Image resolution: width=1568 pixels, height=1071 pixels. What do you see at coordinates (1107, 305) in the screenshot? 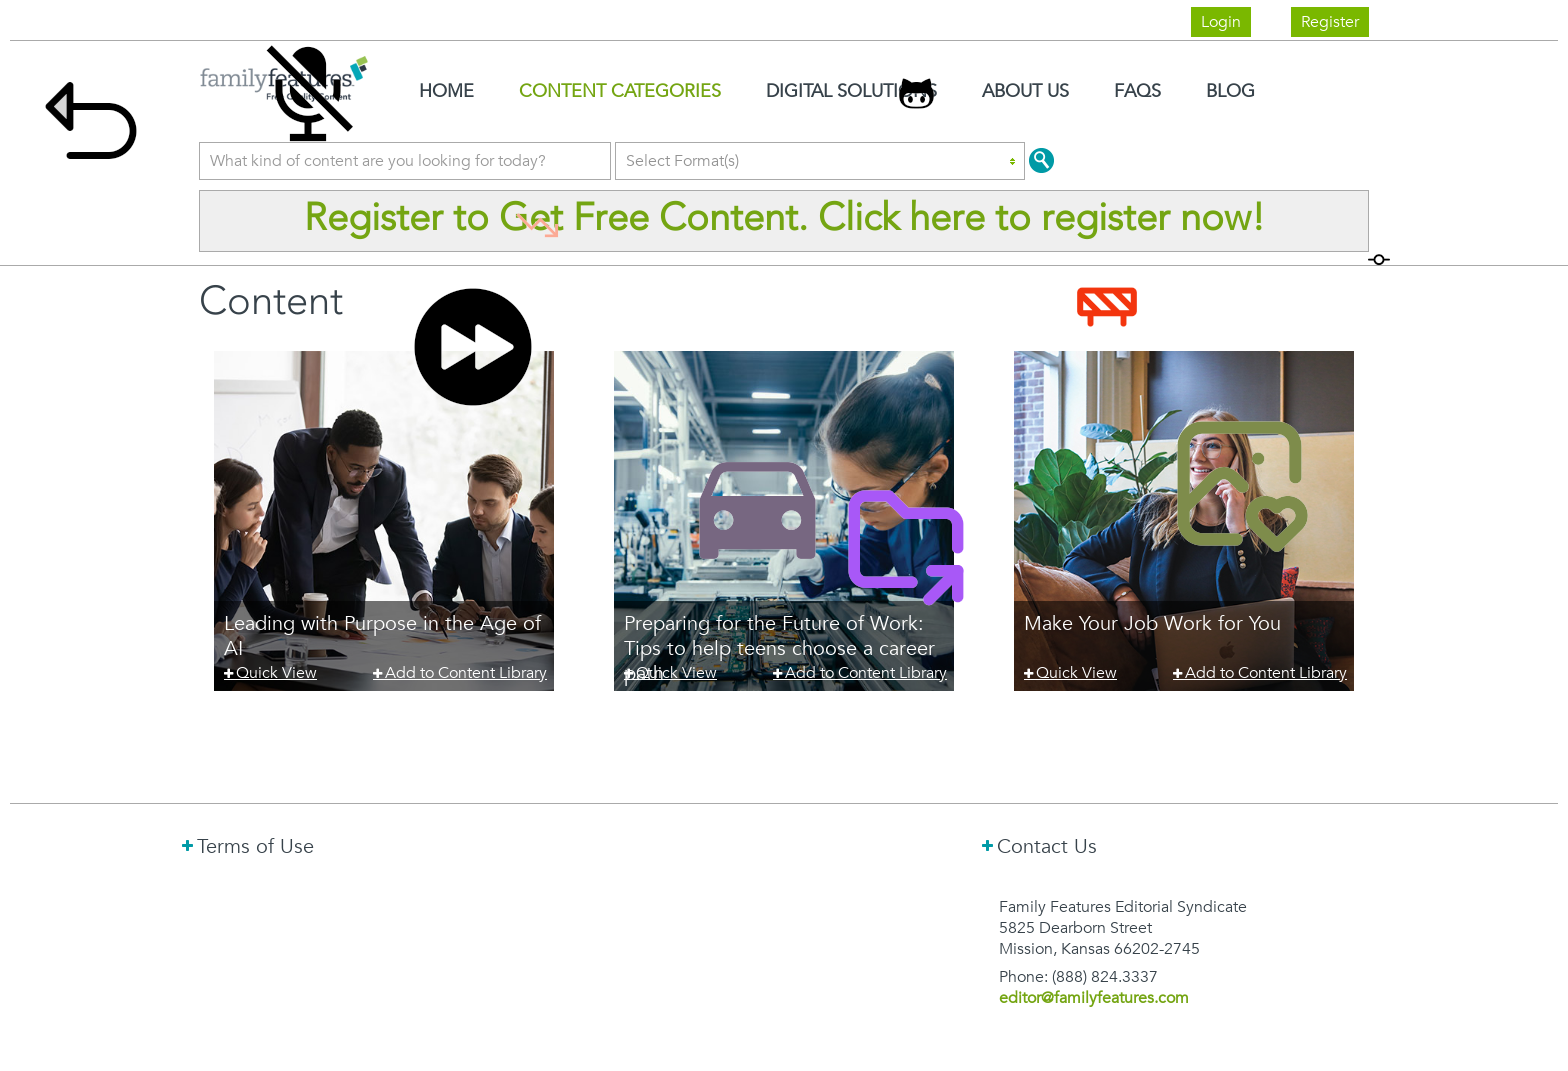
I see `indicates a blocked or restricted area` at bounding box center [1107, 305].